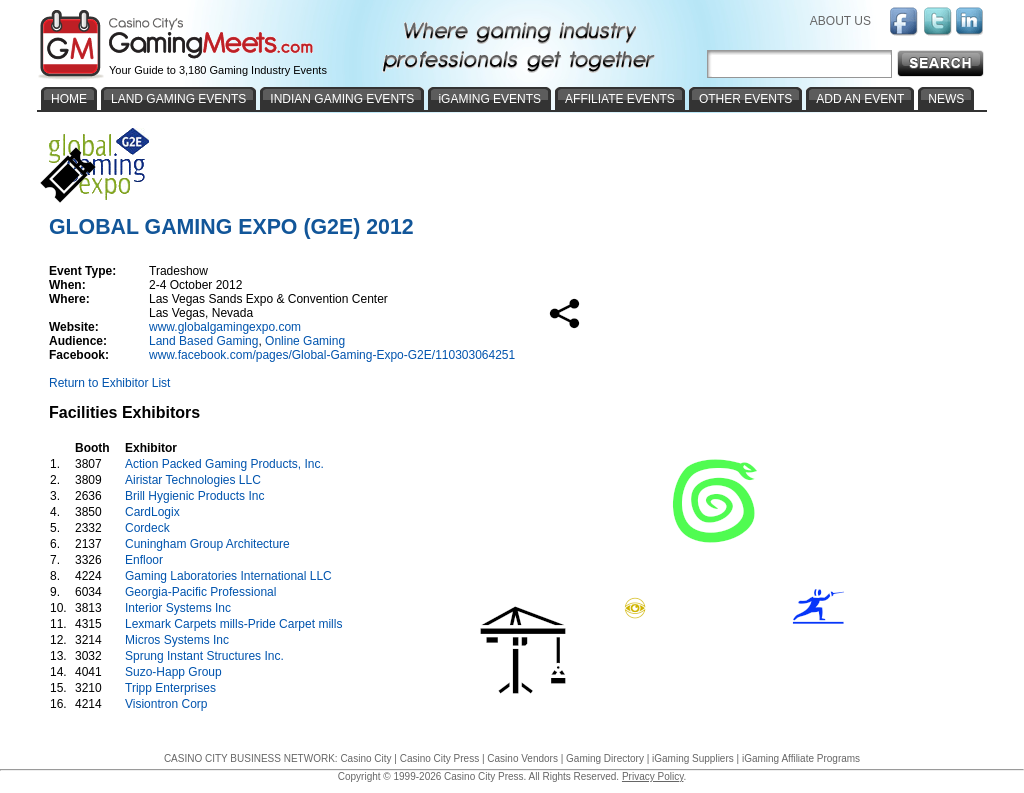  Describe the element at coordinates (523, 650) in the screenshot. I see `indicates construction or building in progress` at that location.